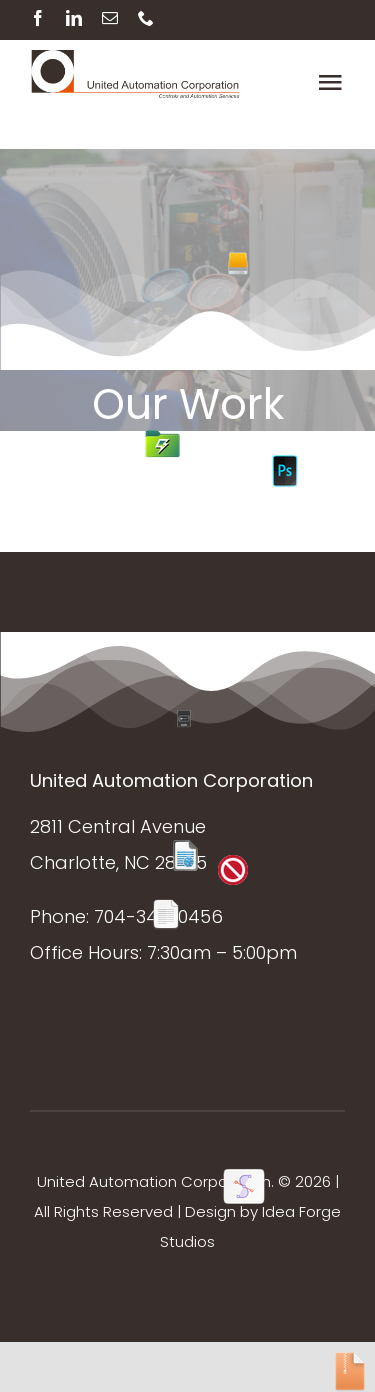  I want to click on delete selected email message, so click(233, 870).